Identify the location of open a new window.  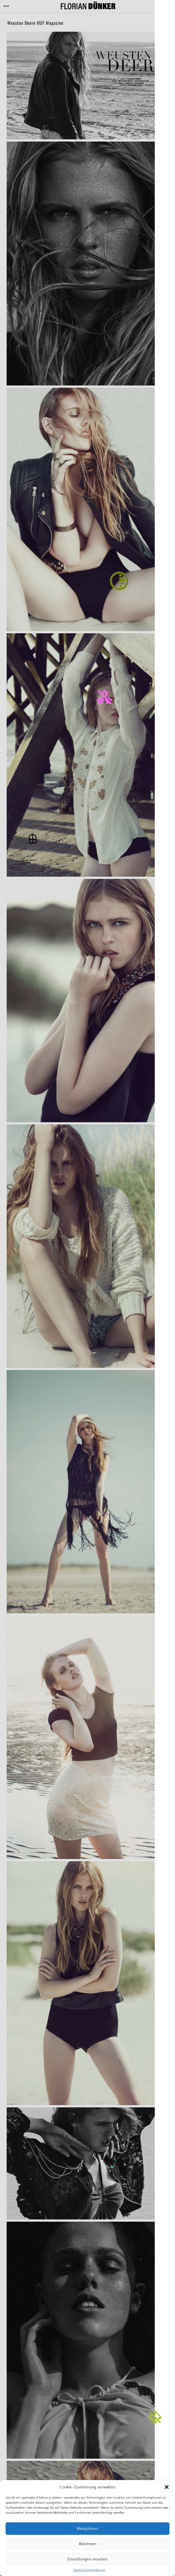
(33, 839).